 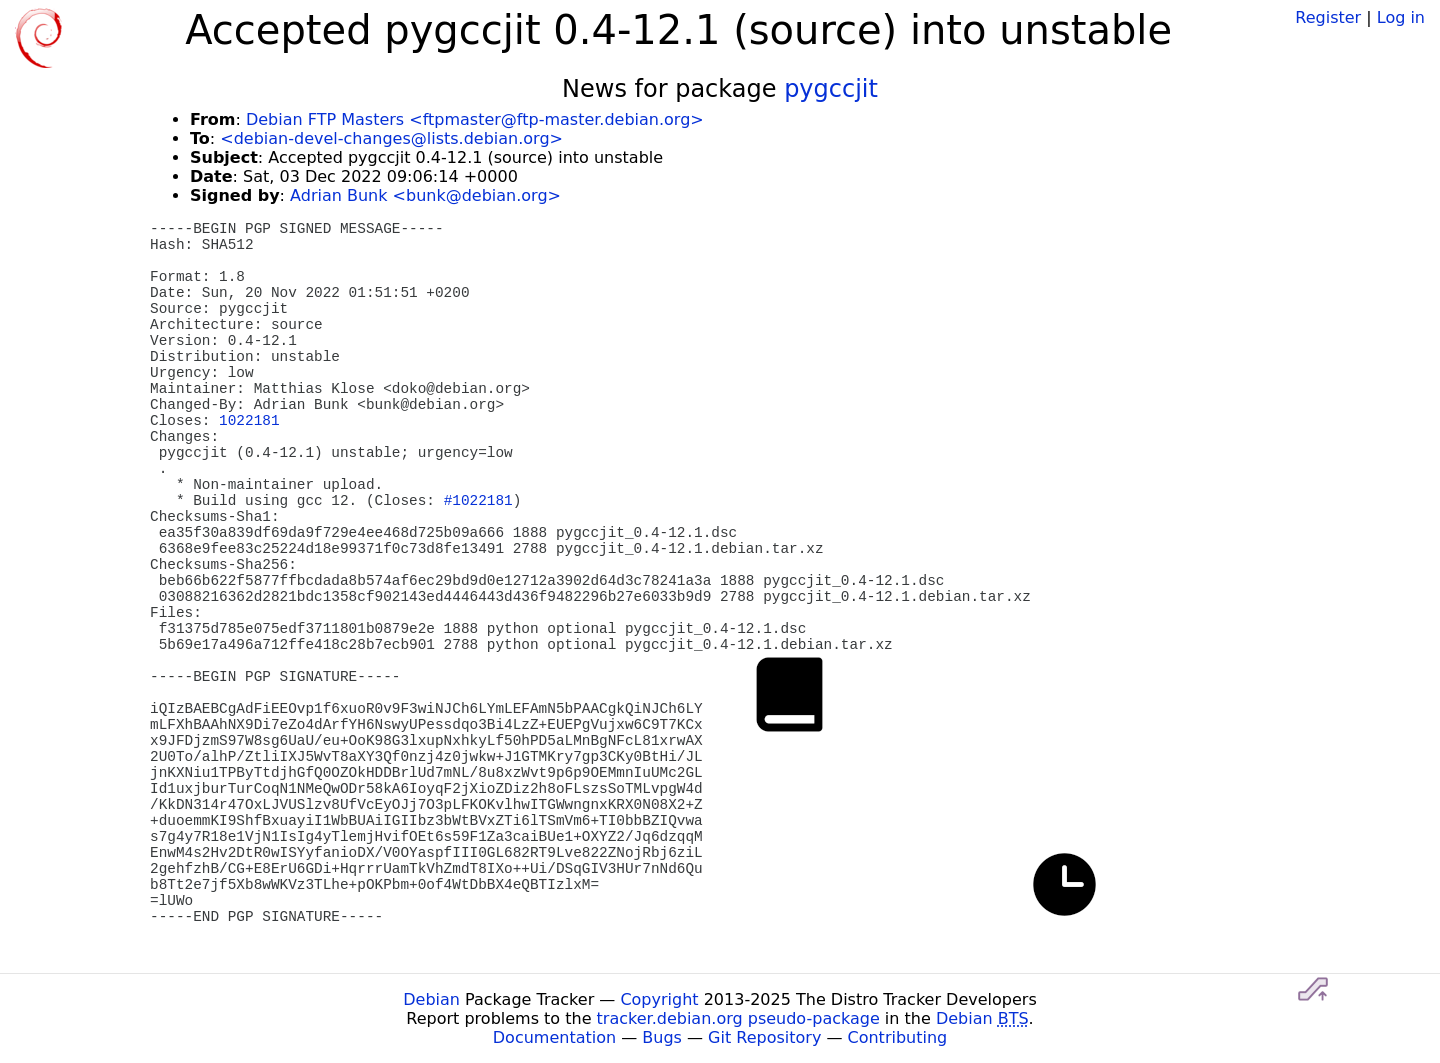 I want to click on open your library or reading list, so click(x=789, y=694).